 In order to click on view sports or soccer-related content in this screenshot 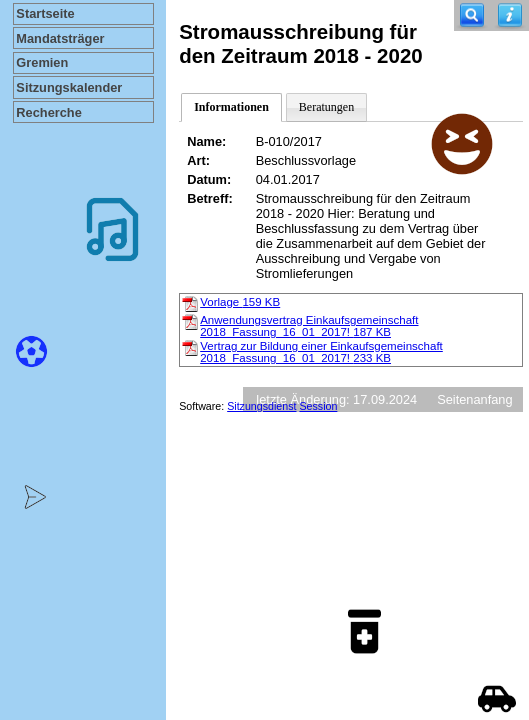, I will do `click(31, 351)`.